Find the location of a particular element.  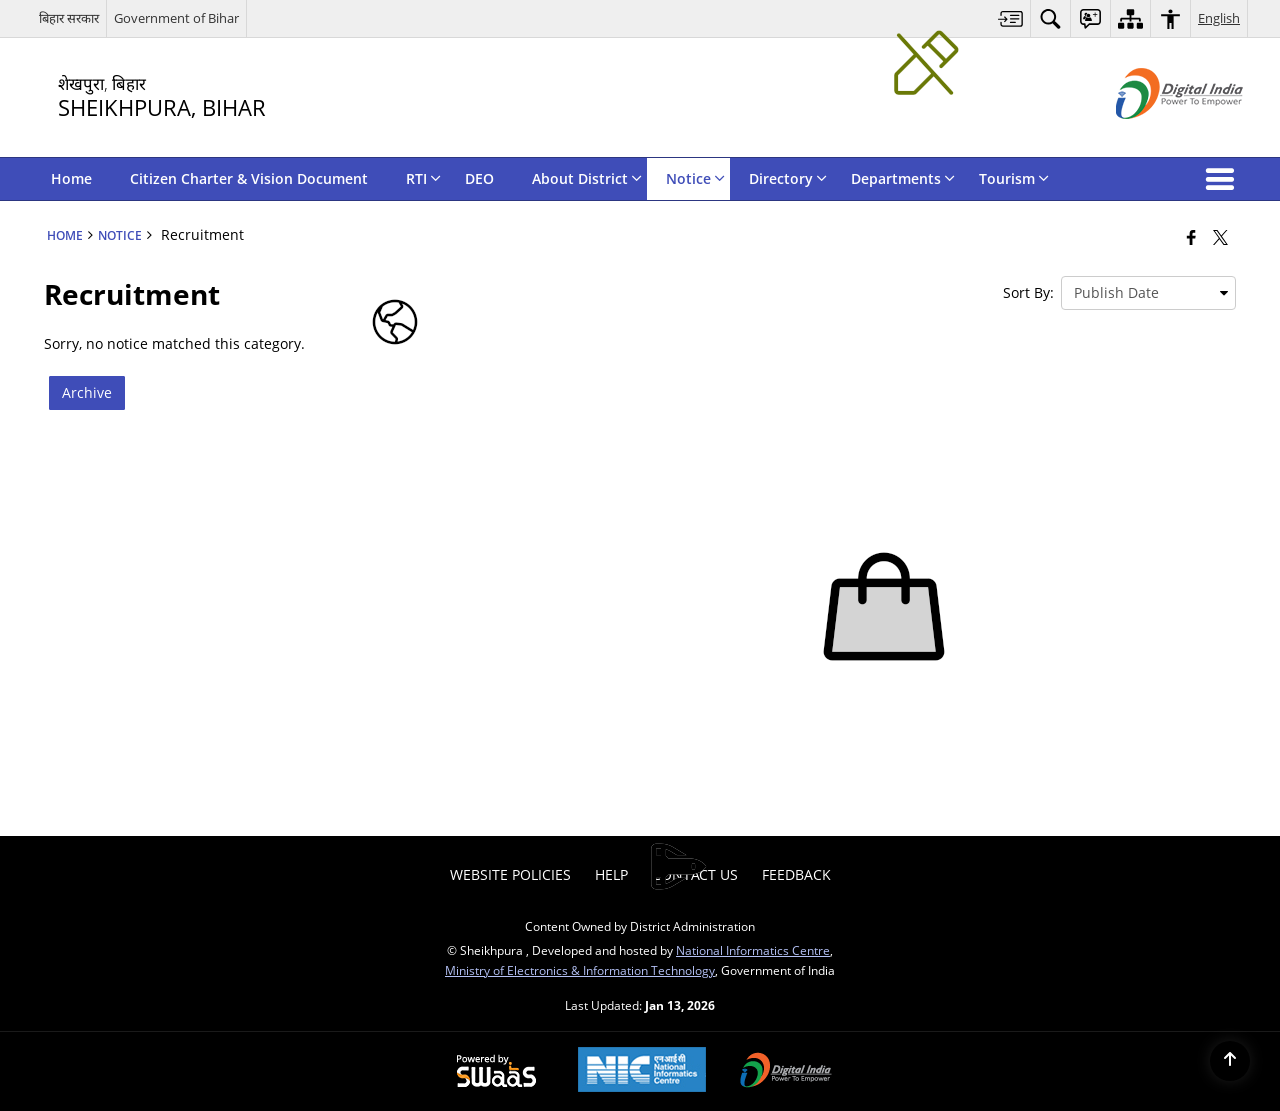

launch or deploy an application is located at coordinates (680, 866).